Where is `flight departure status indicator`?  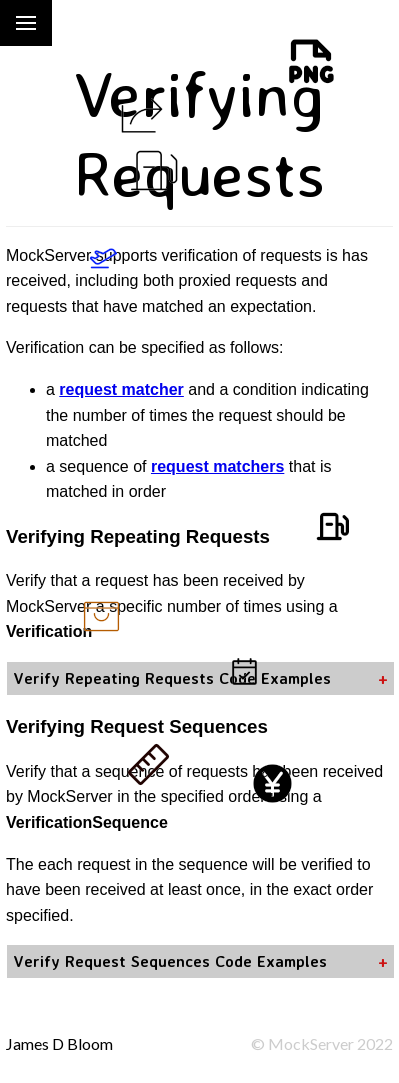 flight departure status indicator is located at coordinates (103, 257).